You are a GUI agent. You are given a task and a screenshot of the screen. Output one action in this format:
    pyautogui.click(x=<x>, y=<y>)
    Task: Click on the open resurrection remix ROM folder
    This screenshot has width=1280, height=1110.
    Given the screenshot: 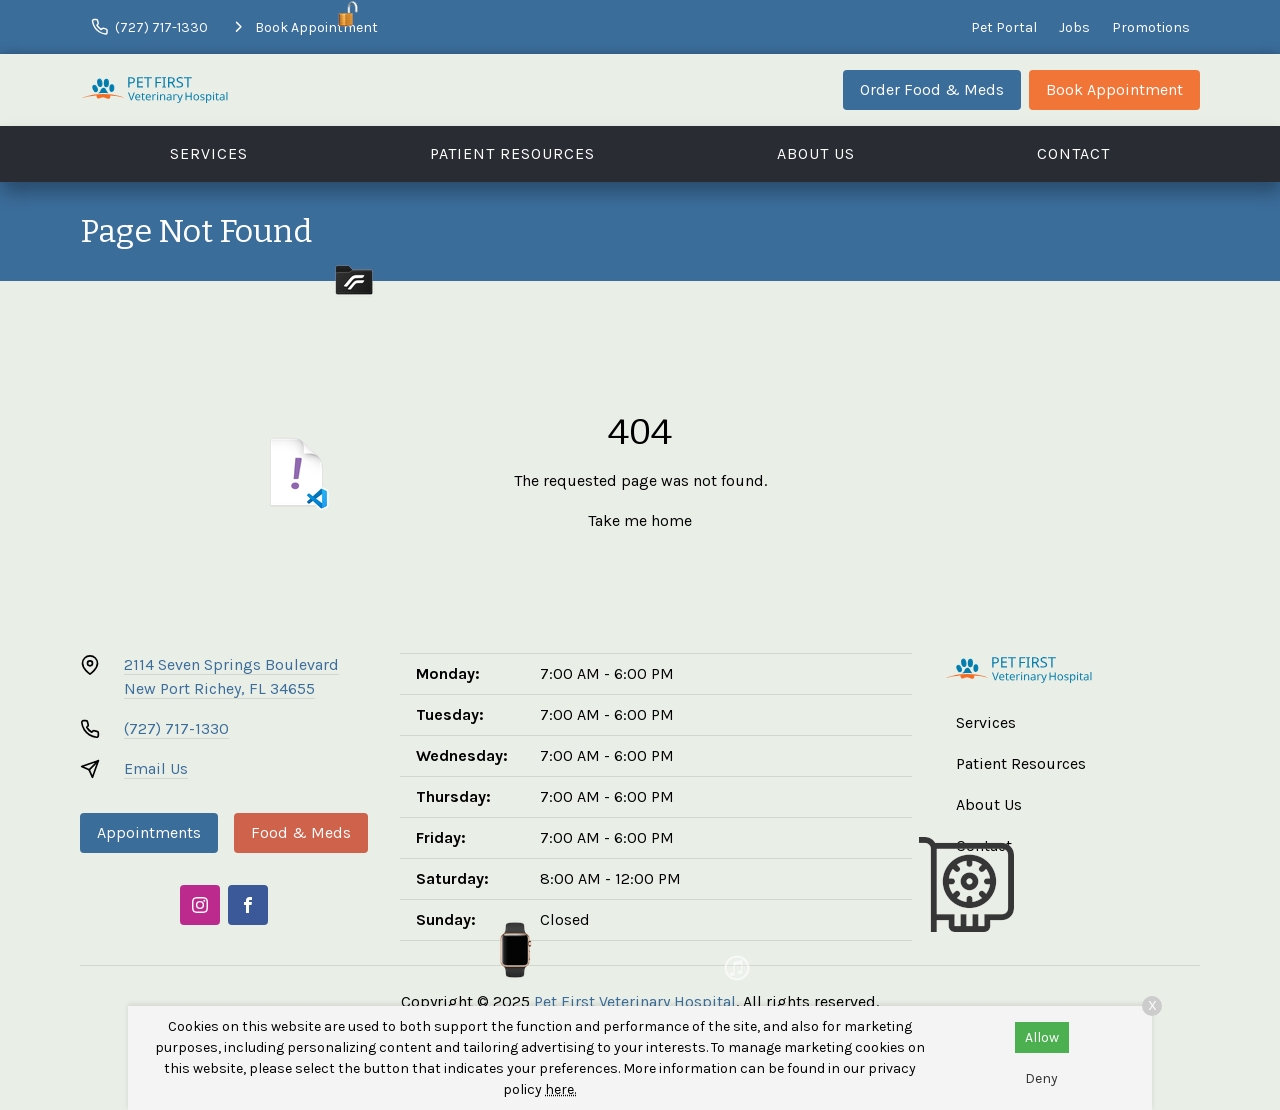 What is the action you would take?
    pyautogui.click(x=354, y=281)
    